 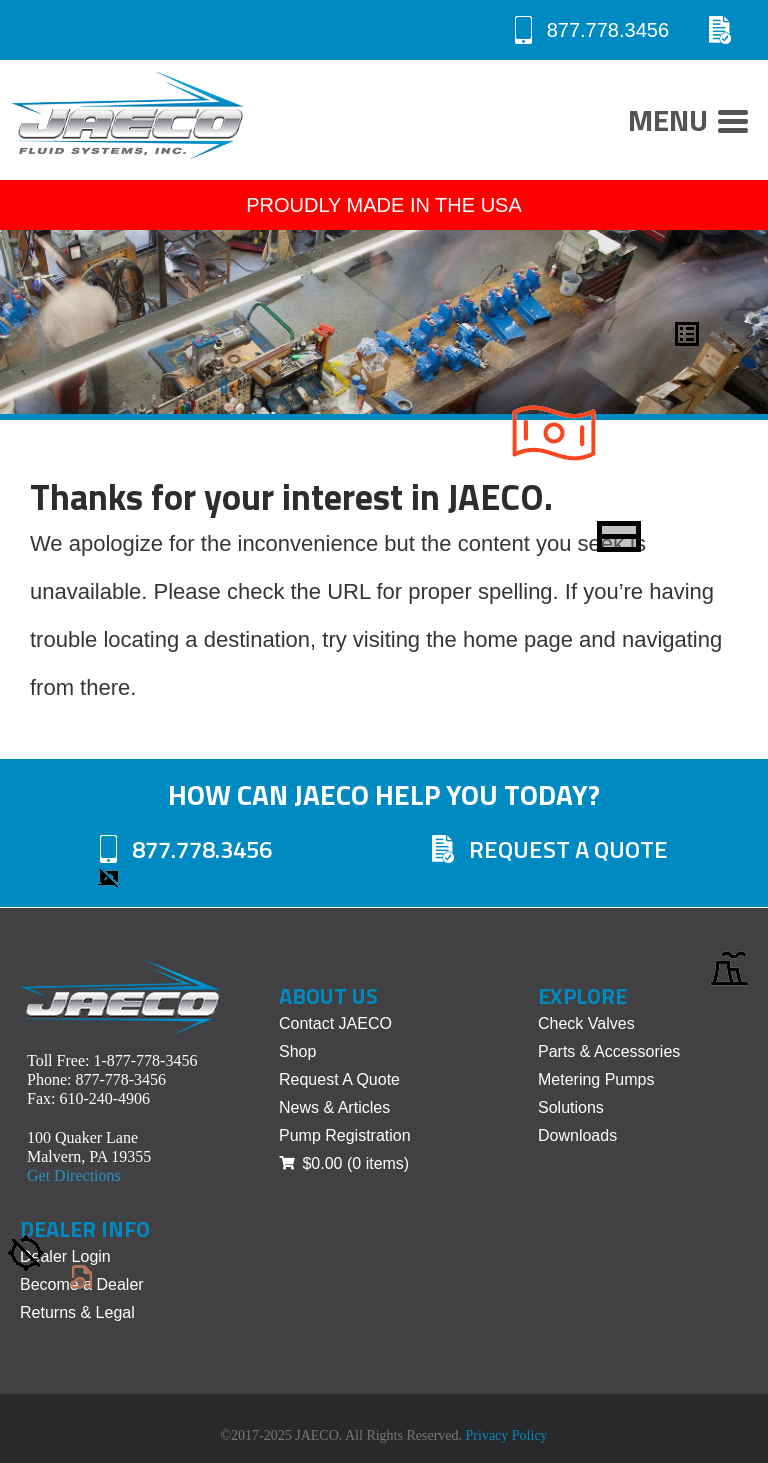 What do you see at coordinates (82, 1277) in the screenshot?
I see `access cloud-stored files` at bounding box center [82, 1277].